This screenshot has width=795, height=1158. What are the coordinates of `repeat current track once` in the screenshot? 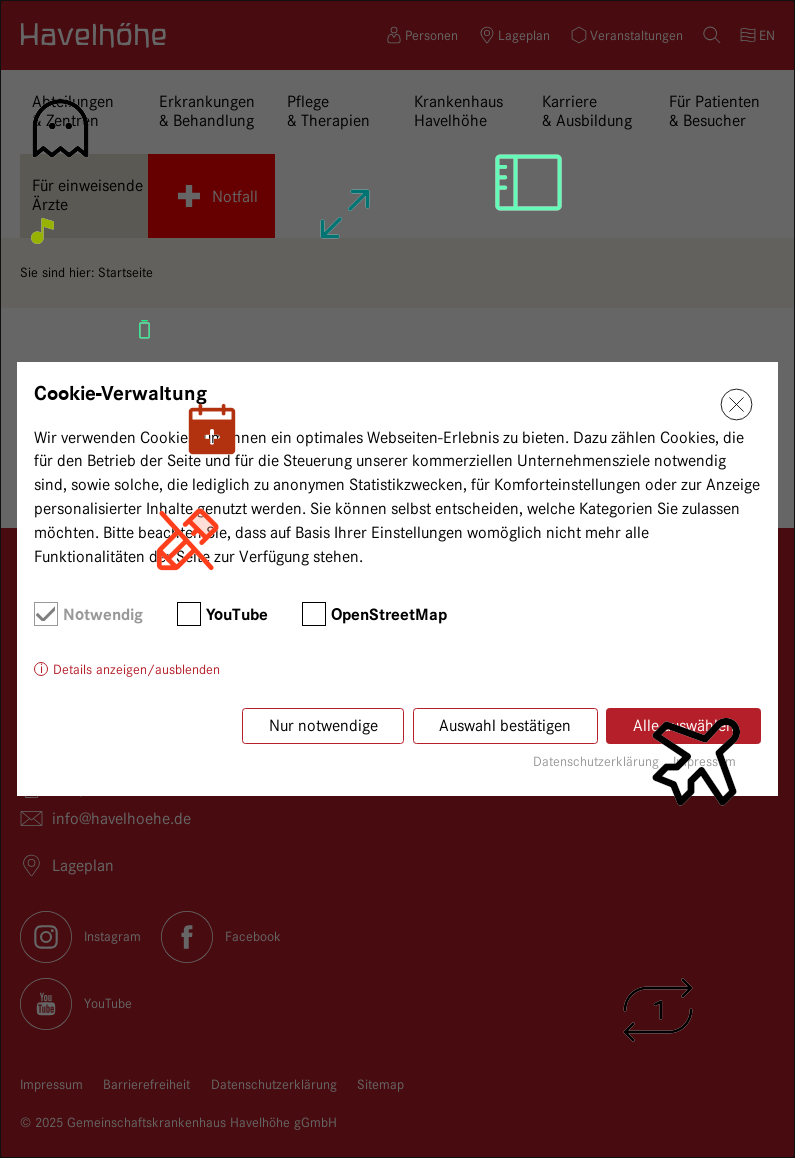 It's located at (658, 1010).